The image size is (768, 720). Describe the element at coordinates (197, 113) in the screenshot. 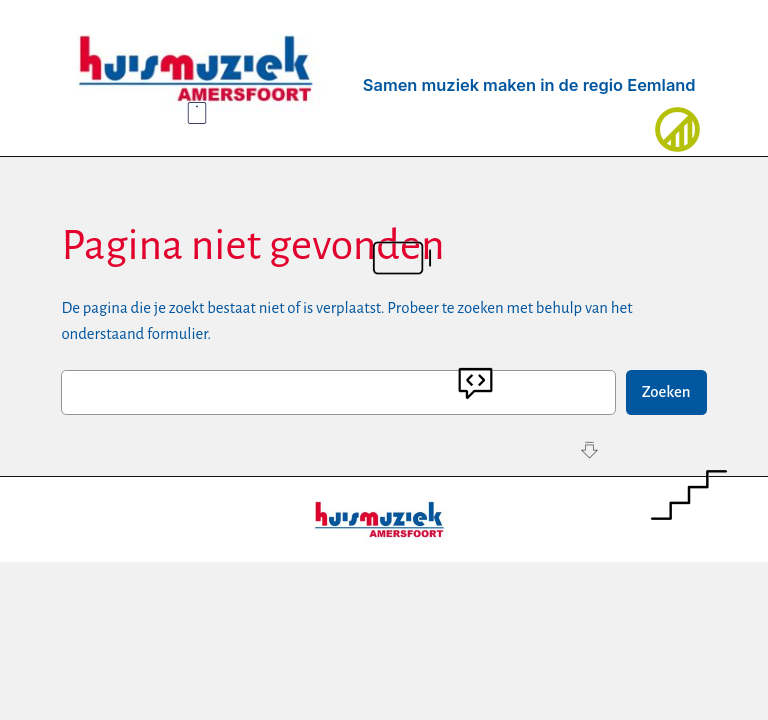

I see `access tablet camera settings` at that location.